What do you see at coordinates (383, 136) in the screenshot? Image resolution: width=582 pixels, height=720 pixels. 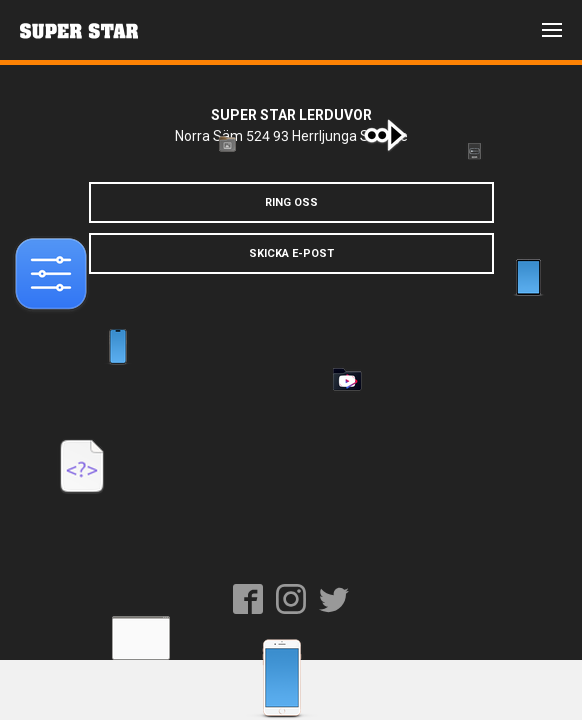 I see `navigate forward in browser or file history` at bounding box center [383, 136].